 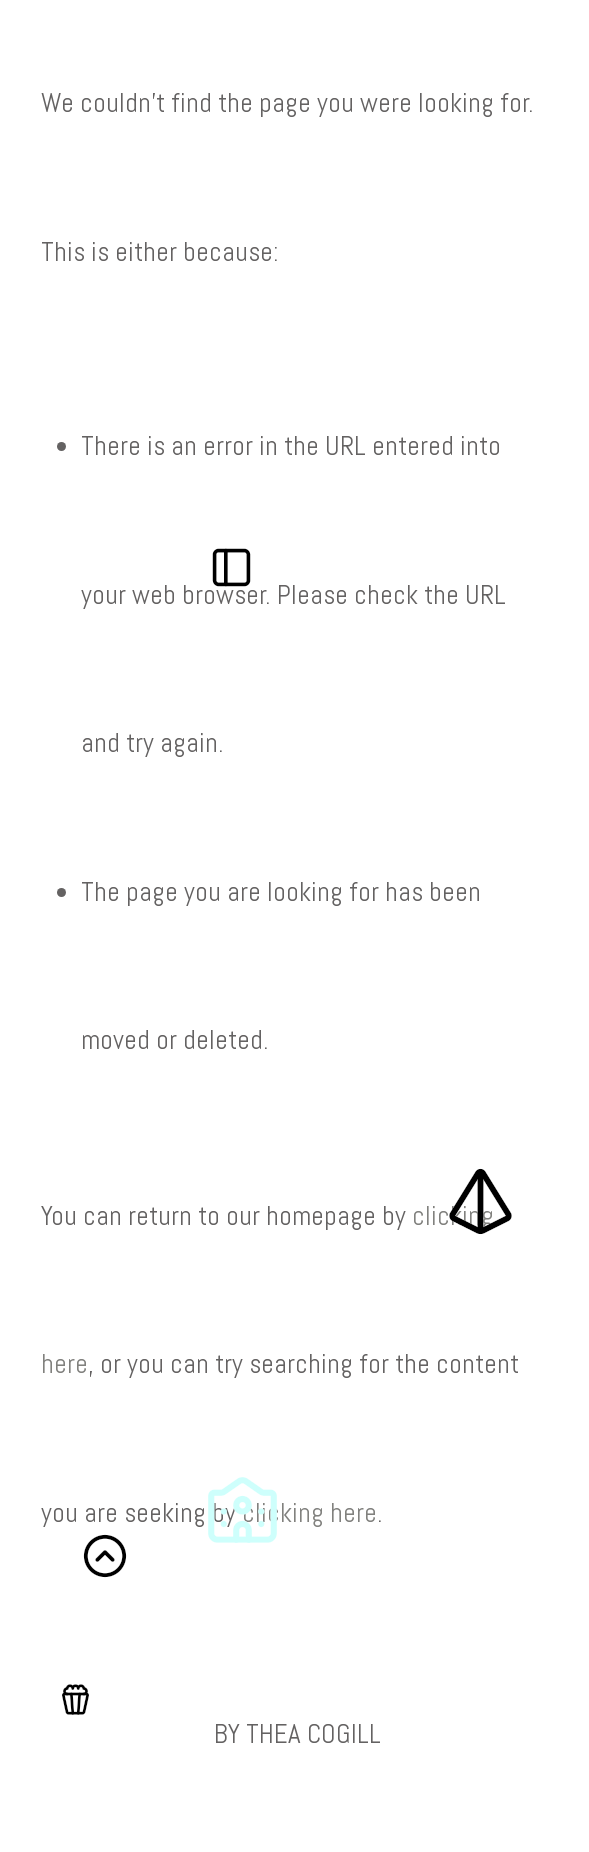 I want to click on toggle the left sidebar panel, so click(x=231, y=567).